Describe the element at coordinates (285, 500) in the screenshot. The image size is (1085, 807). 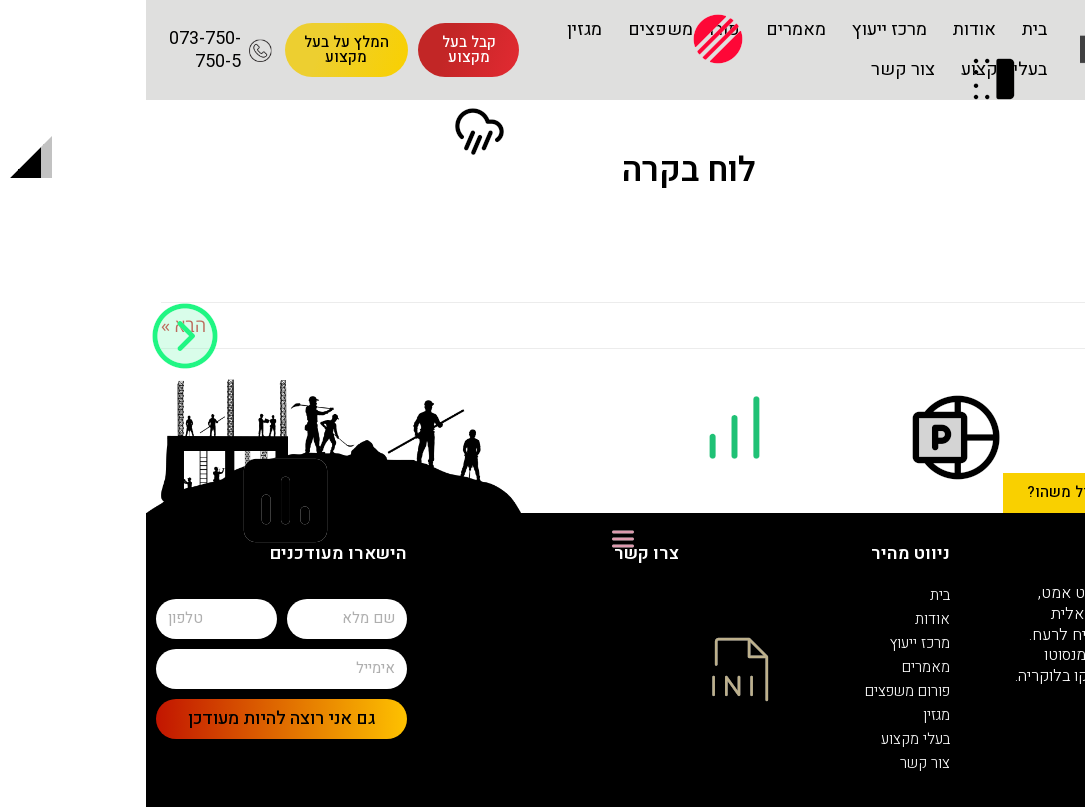
I see `view poll results` at that location.